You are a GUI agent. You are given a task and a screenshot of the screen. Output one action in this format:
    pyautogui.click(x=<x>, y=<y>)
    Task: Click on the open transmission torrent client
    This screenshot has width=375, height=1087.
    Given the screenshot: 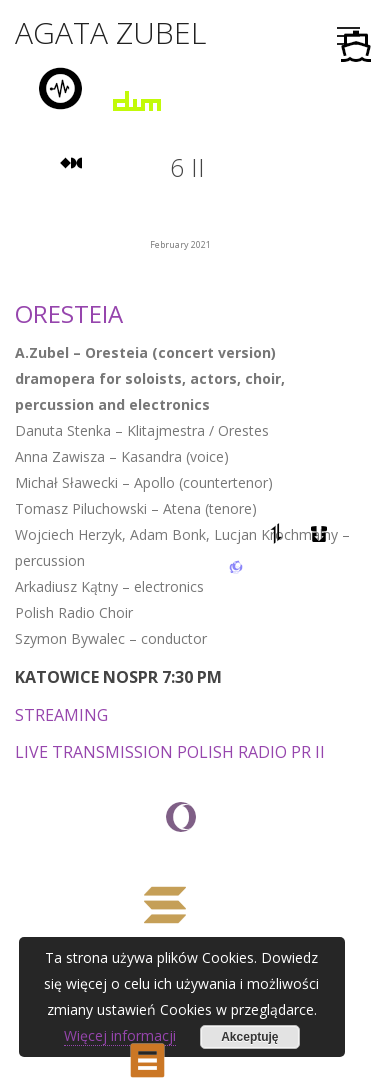 What is the action you would take?
    pyautogui.click(x=319, y=534)
    